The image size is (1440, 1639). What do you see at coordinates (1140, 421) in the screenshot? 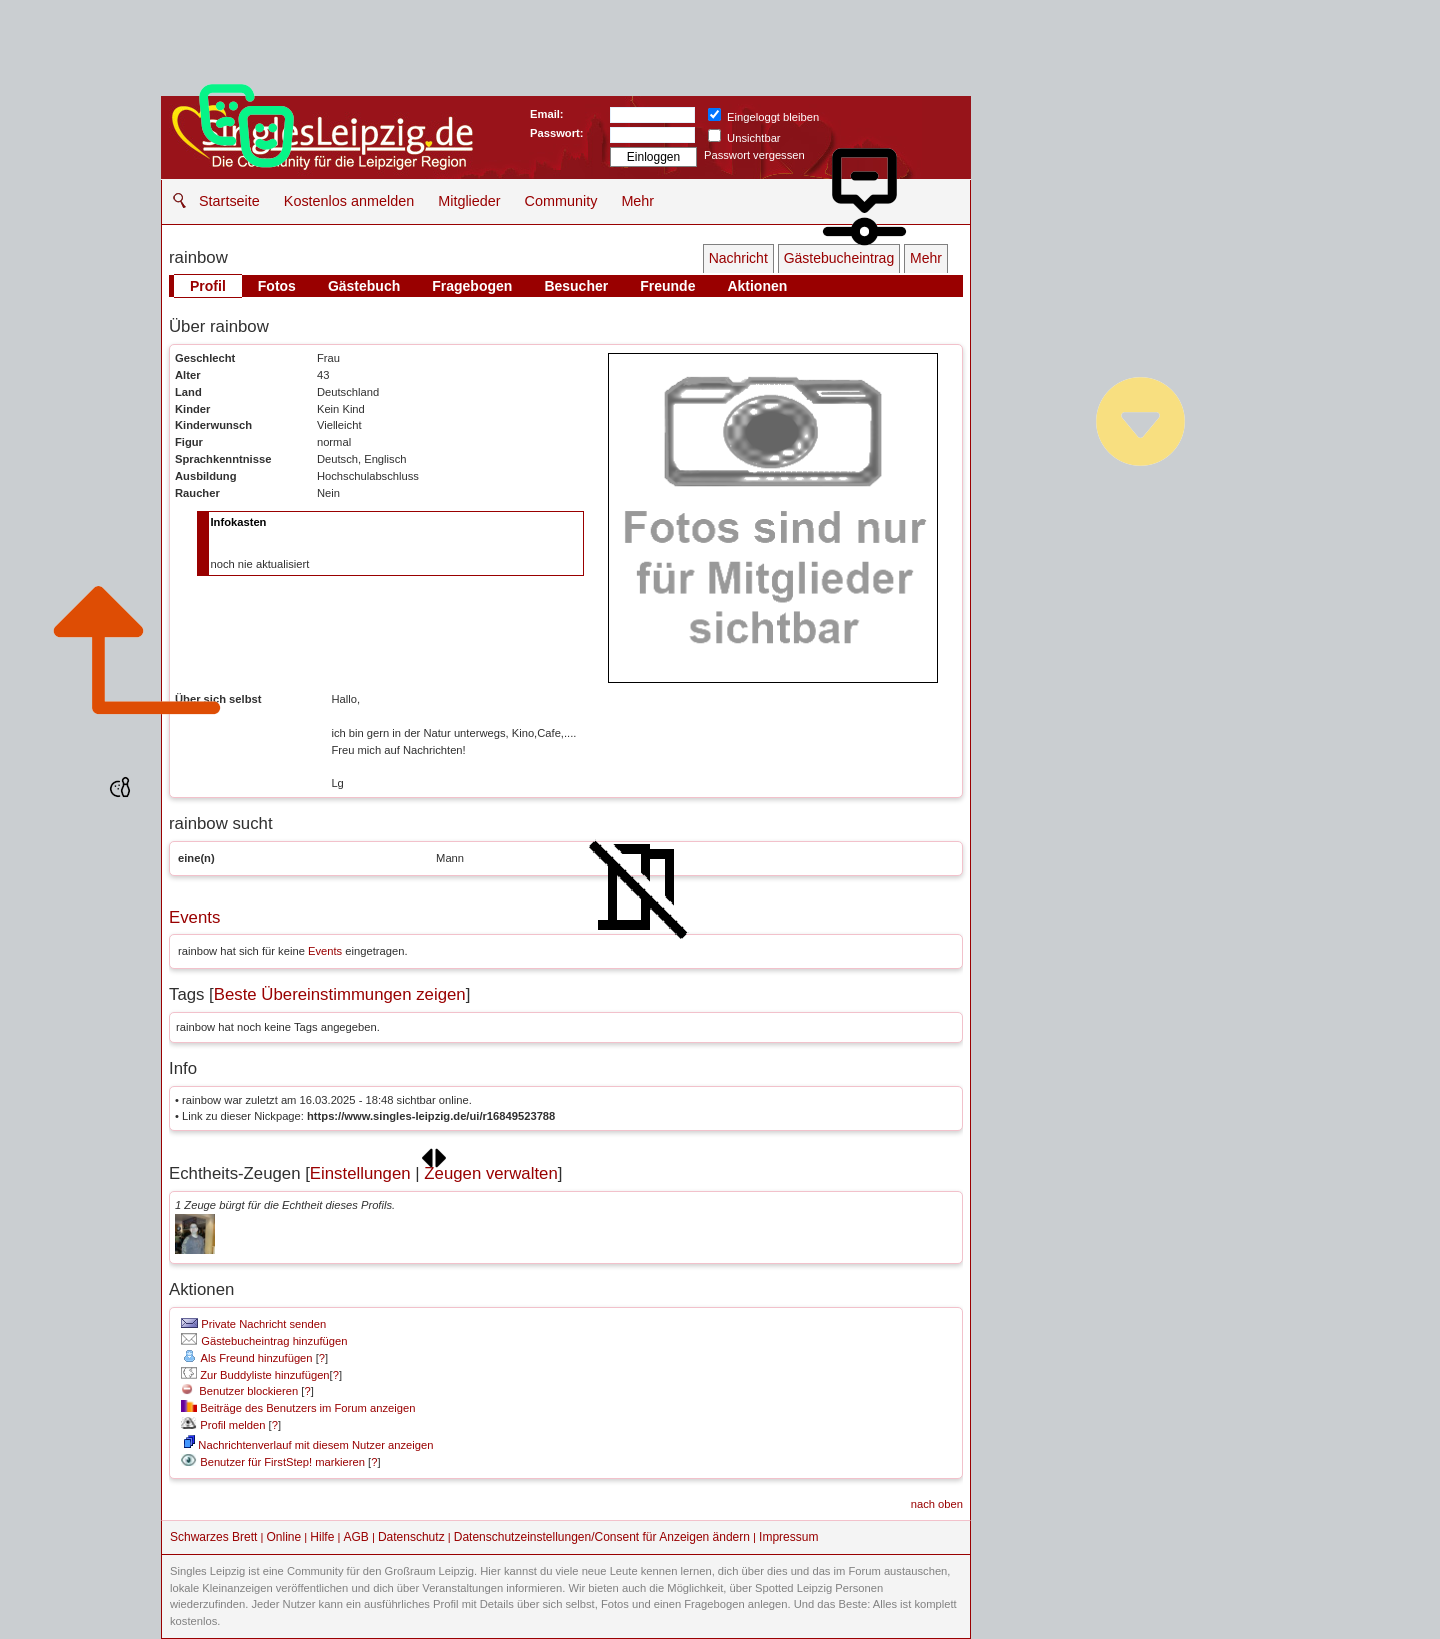
I see `expand dropdown menu` at bounding box center [1140, 421].